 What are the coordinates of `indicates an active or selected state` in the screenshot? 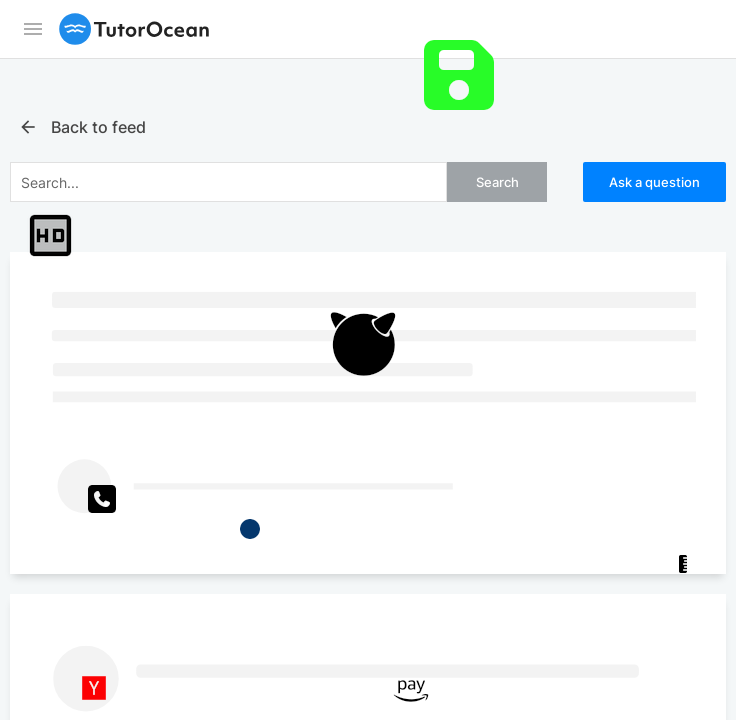 It's located at (250, 529).